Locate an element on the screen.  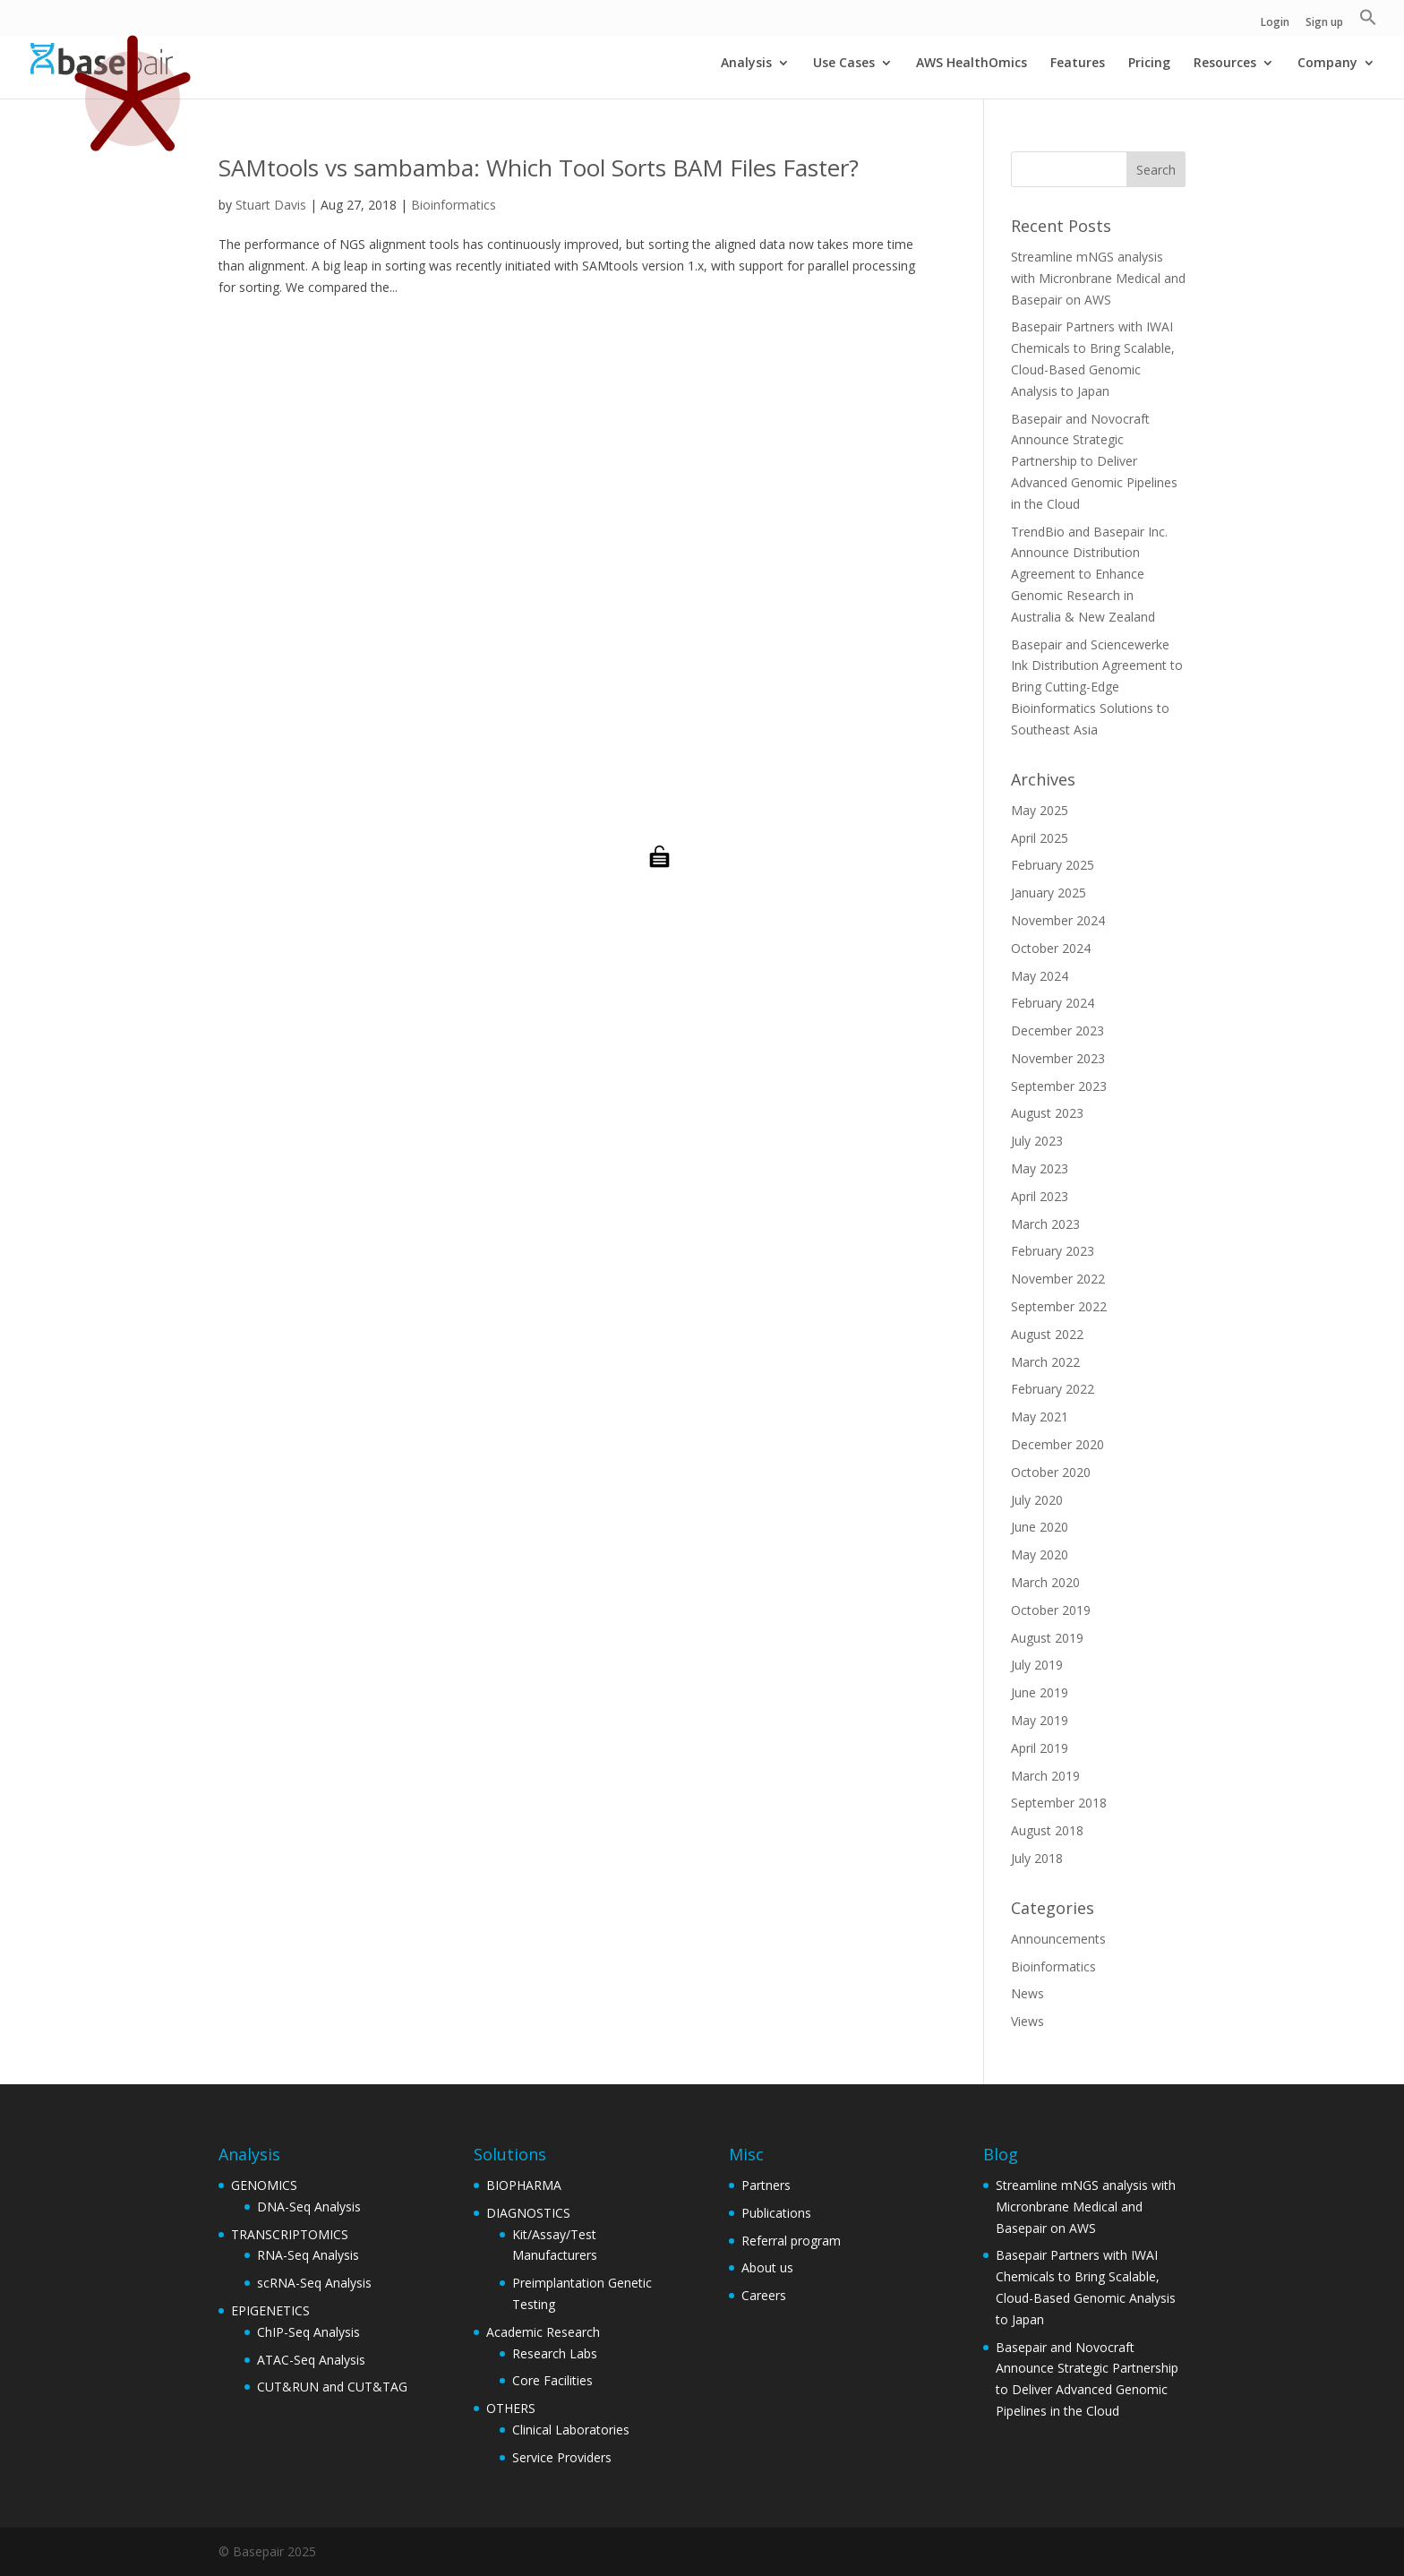
unlocked or unsecured state is located at coordinates (659, 857).